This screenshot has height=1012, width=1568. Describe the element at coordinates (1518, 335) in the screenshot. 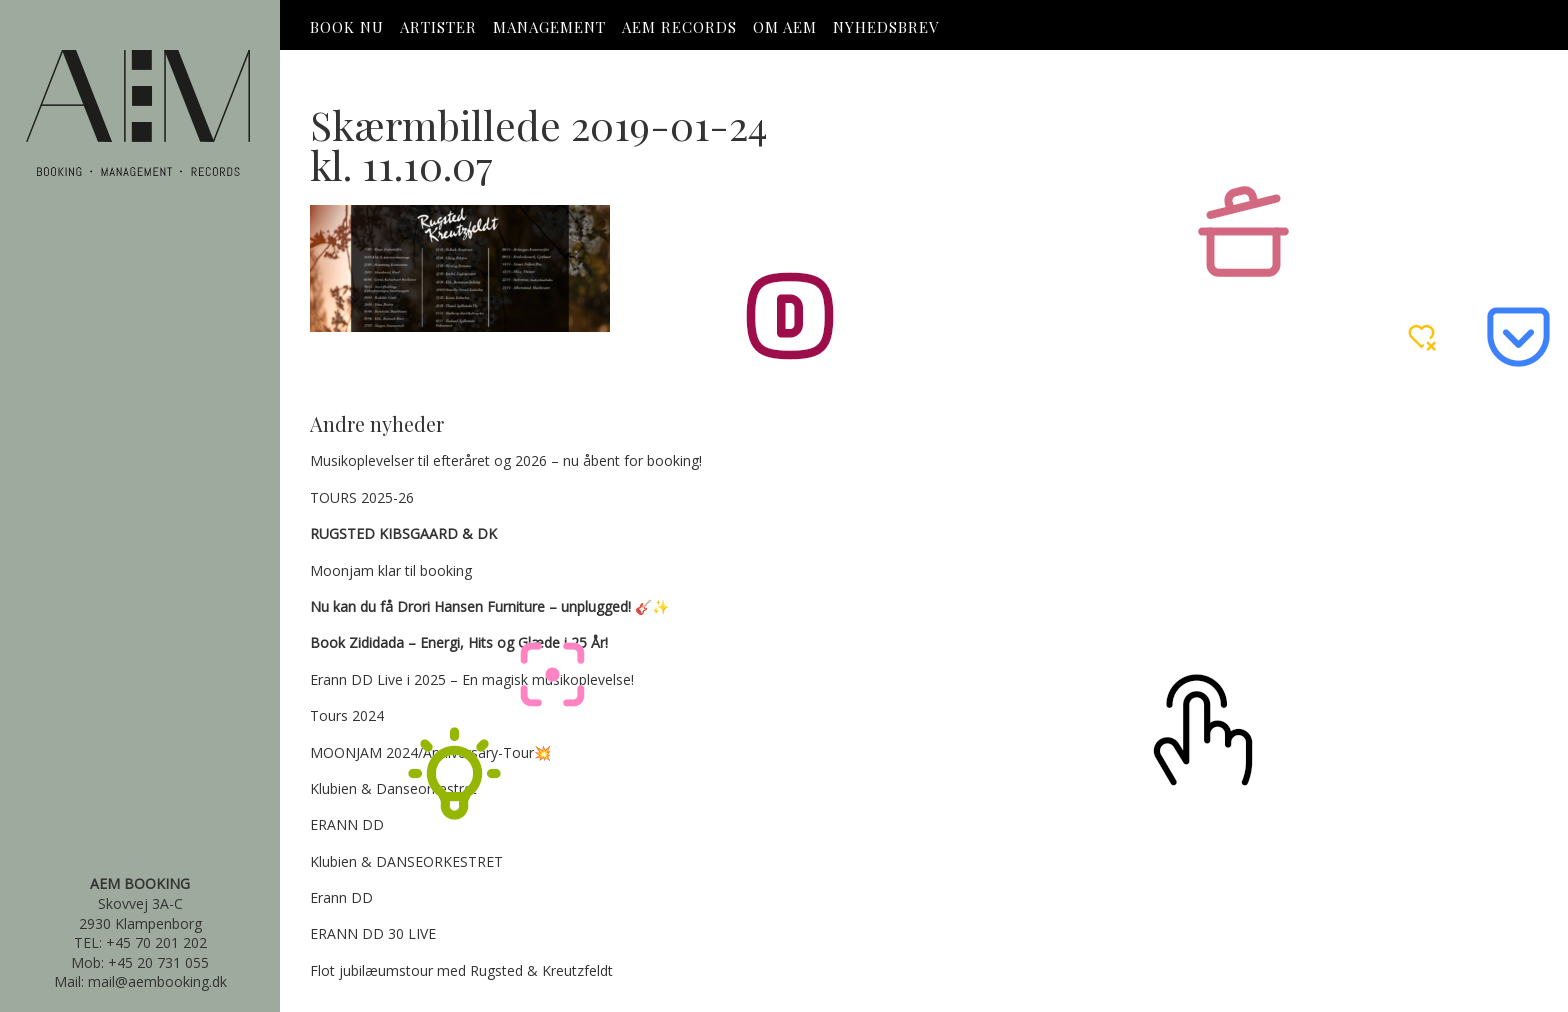

I see `save to pocket` at that location.